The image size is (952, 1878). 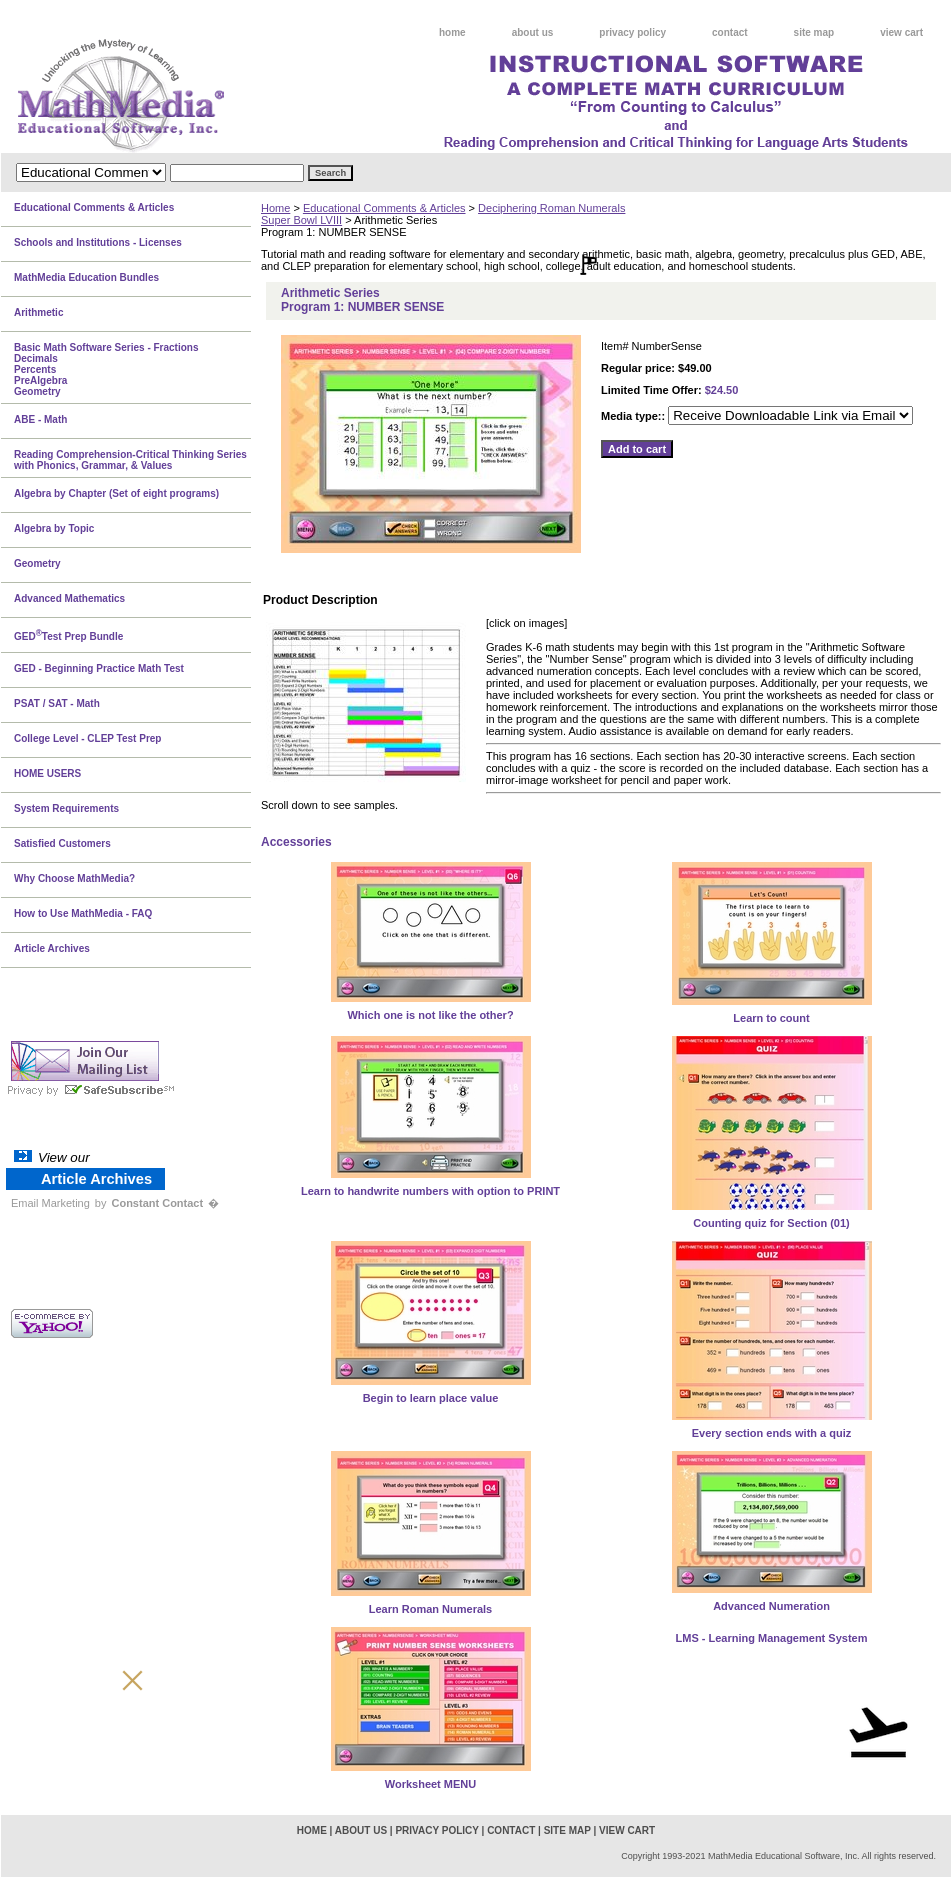 I want to click on view current wind conditions, so click(x=589, y=264).